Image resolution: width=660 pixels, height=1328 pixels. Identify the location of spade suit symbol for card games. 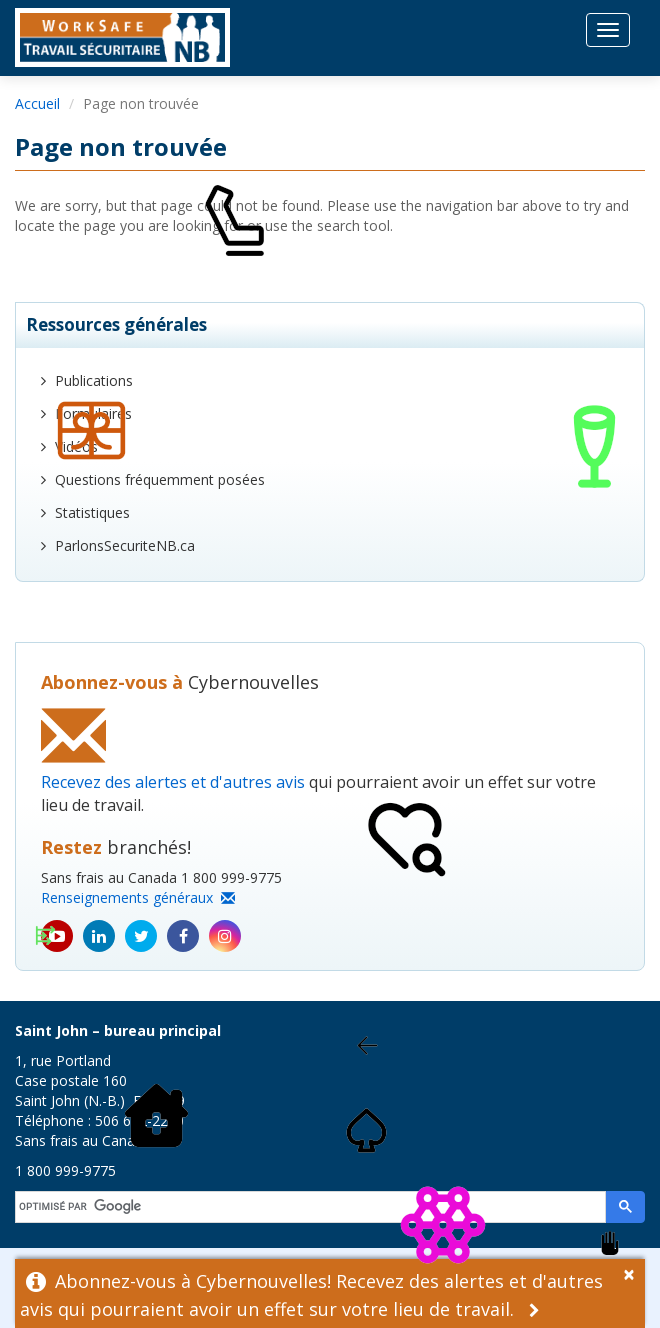
(366, 1130).